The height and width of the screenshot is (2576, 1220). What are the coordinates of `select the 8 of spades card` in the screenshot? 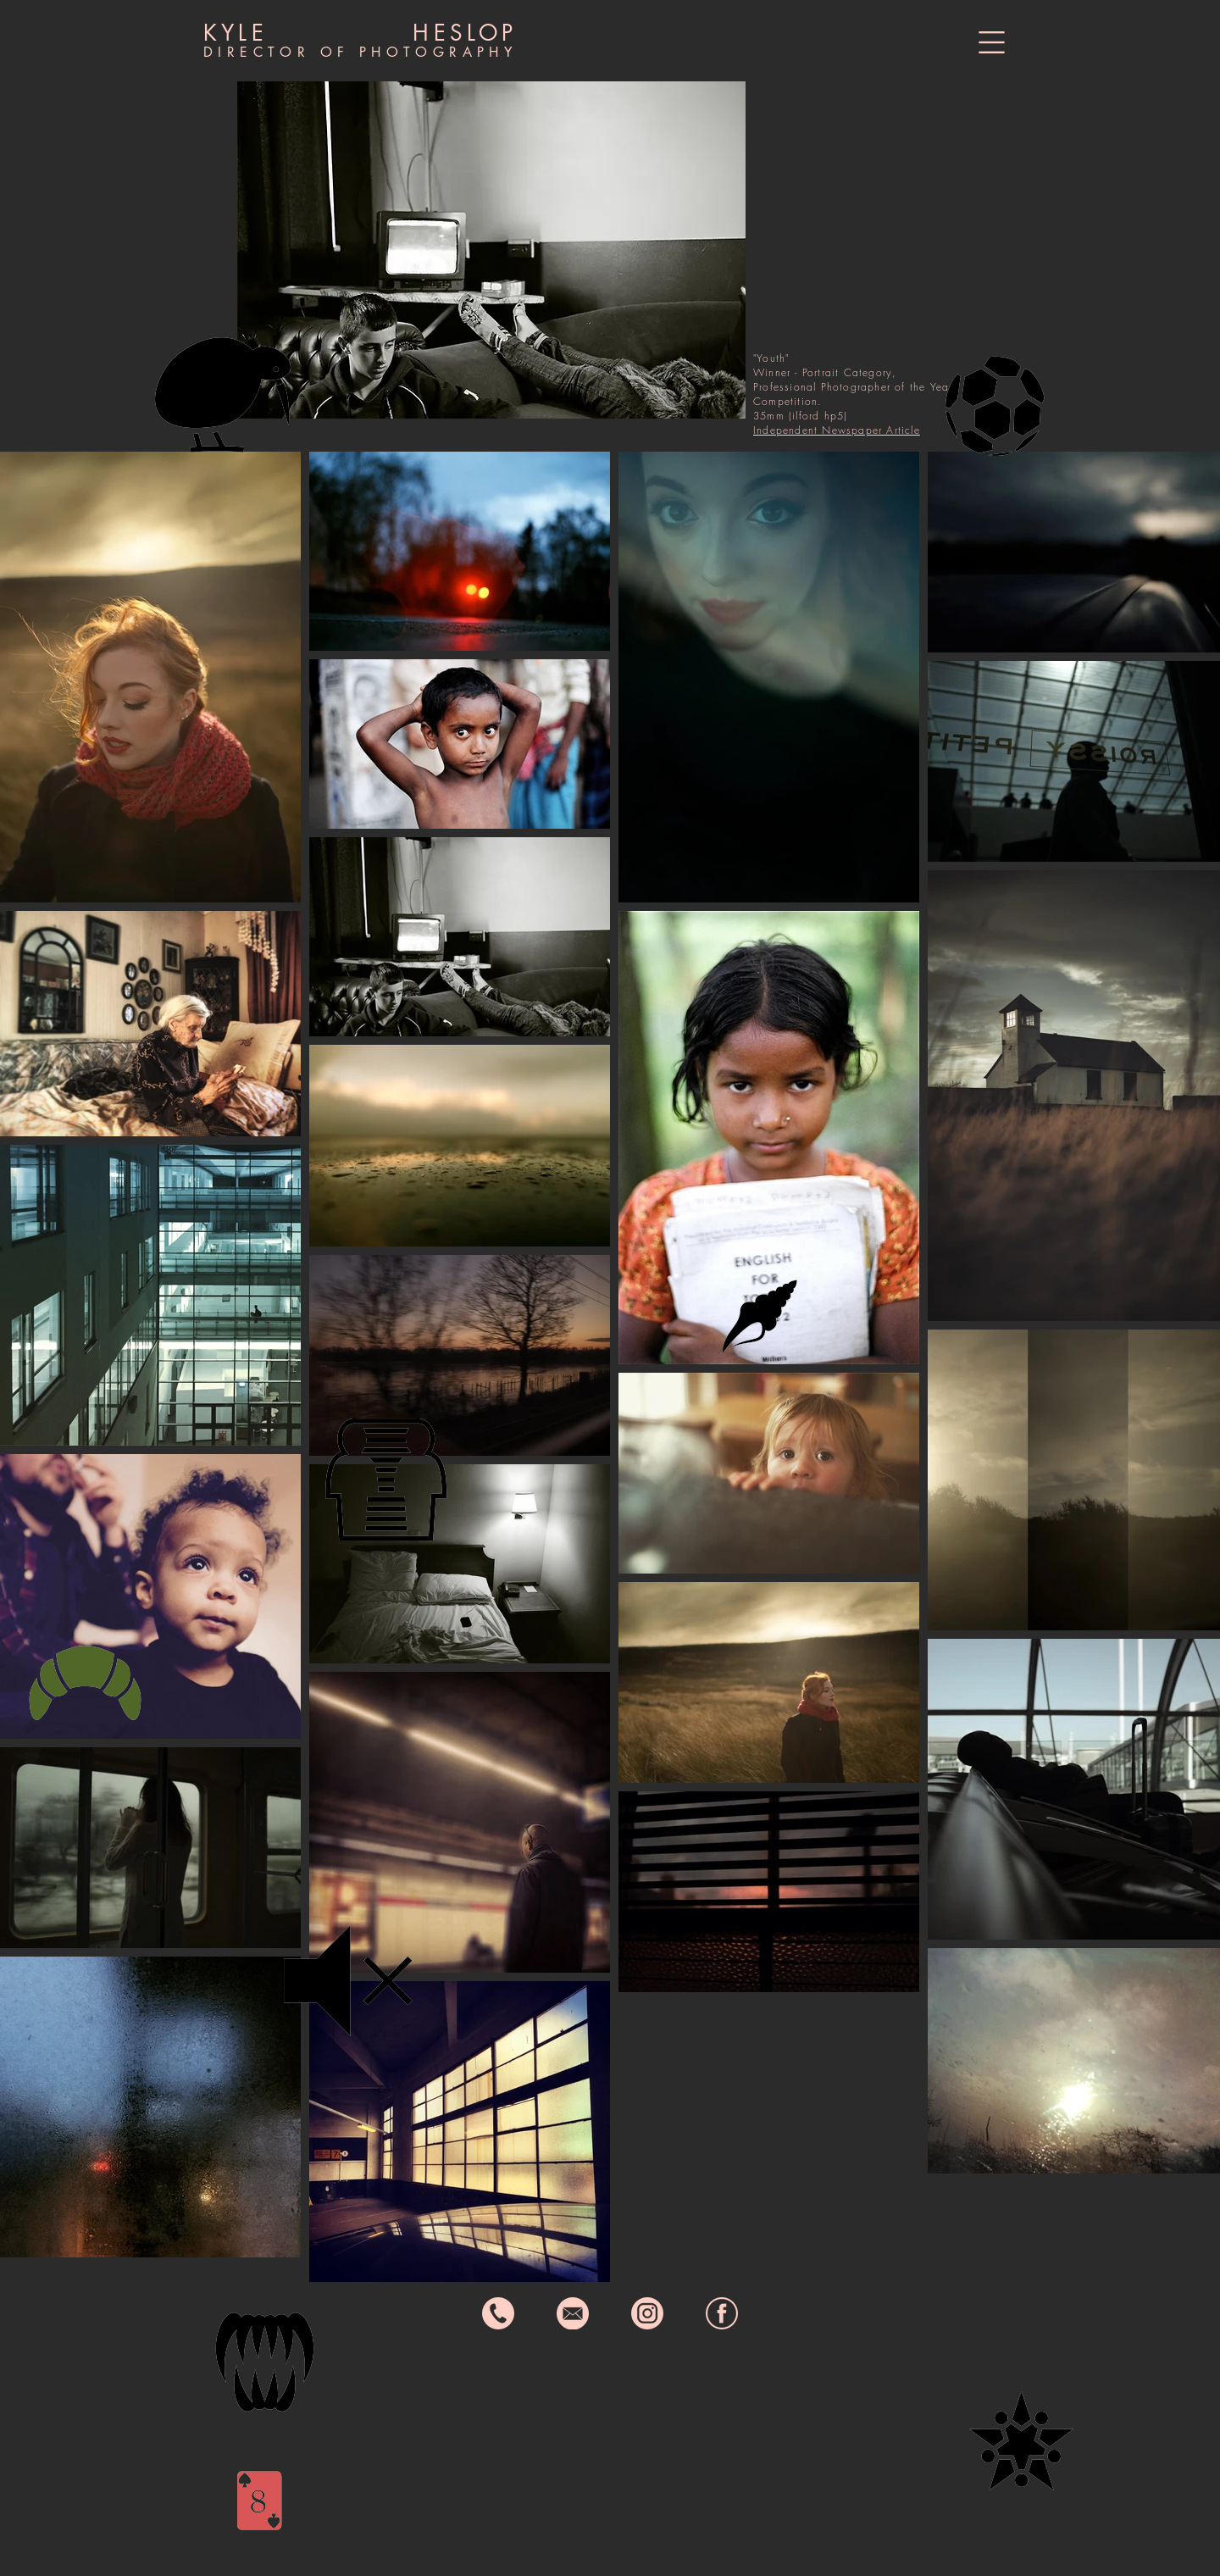 It's located at (259, 2501).